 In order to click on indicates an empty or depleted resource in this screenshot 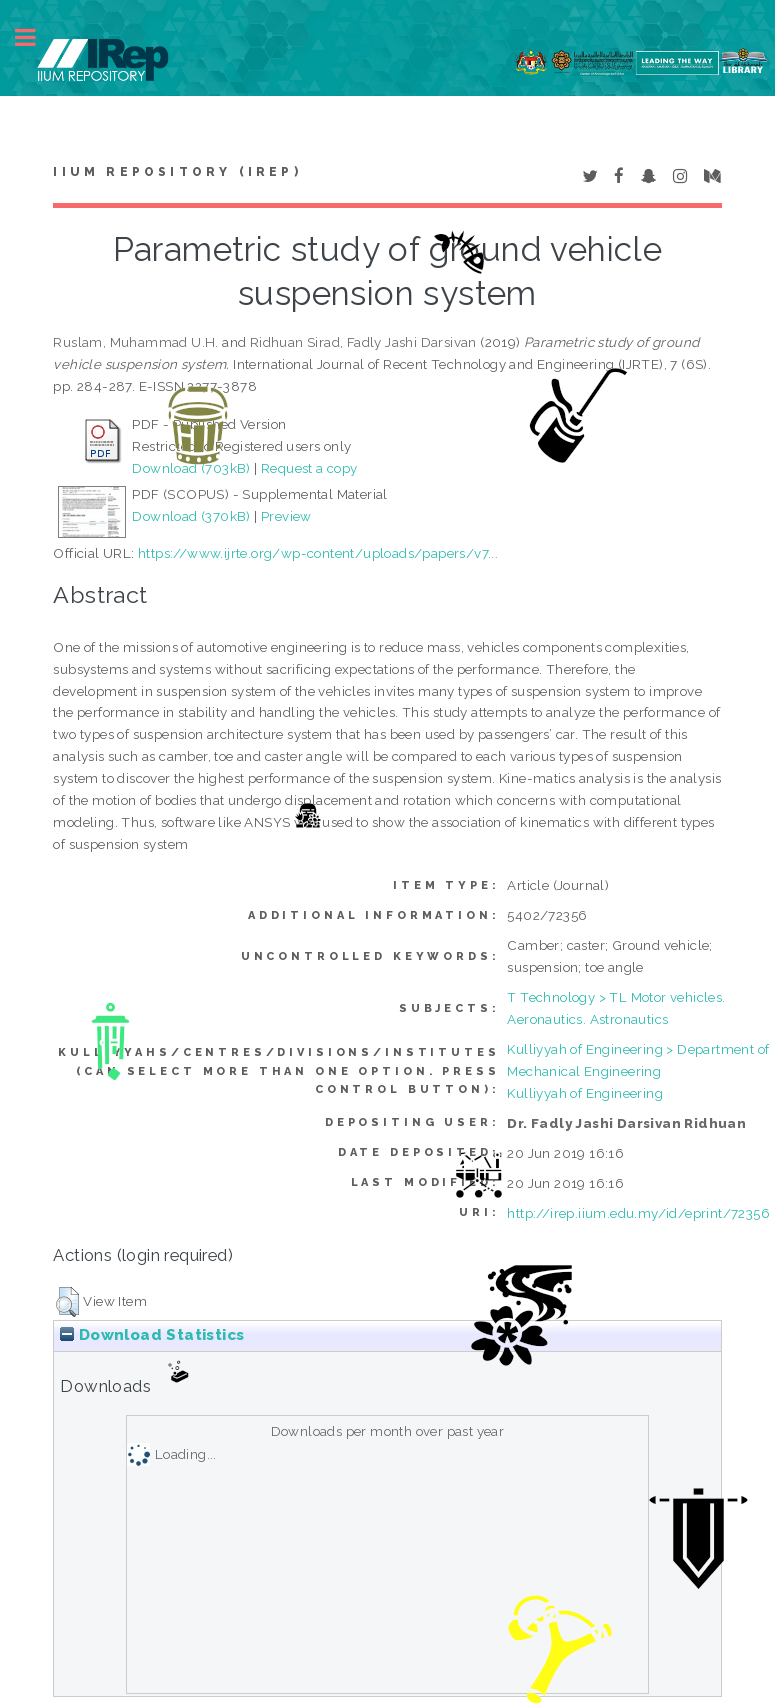, I will do `click(459, 252)`.